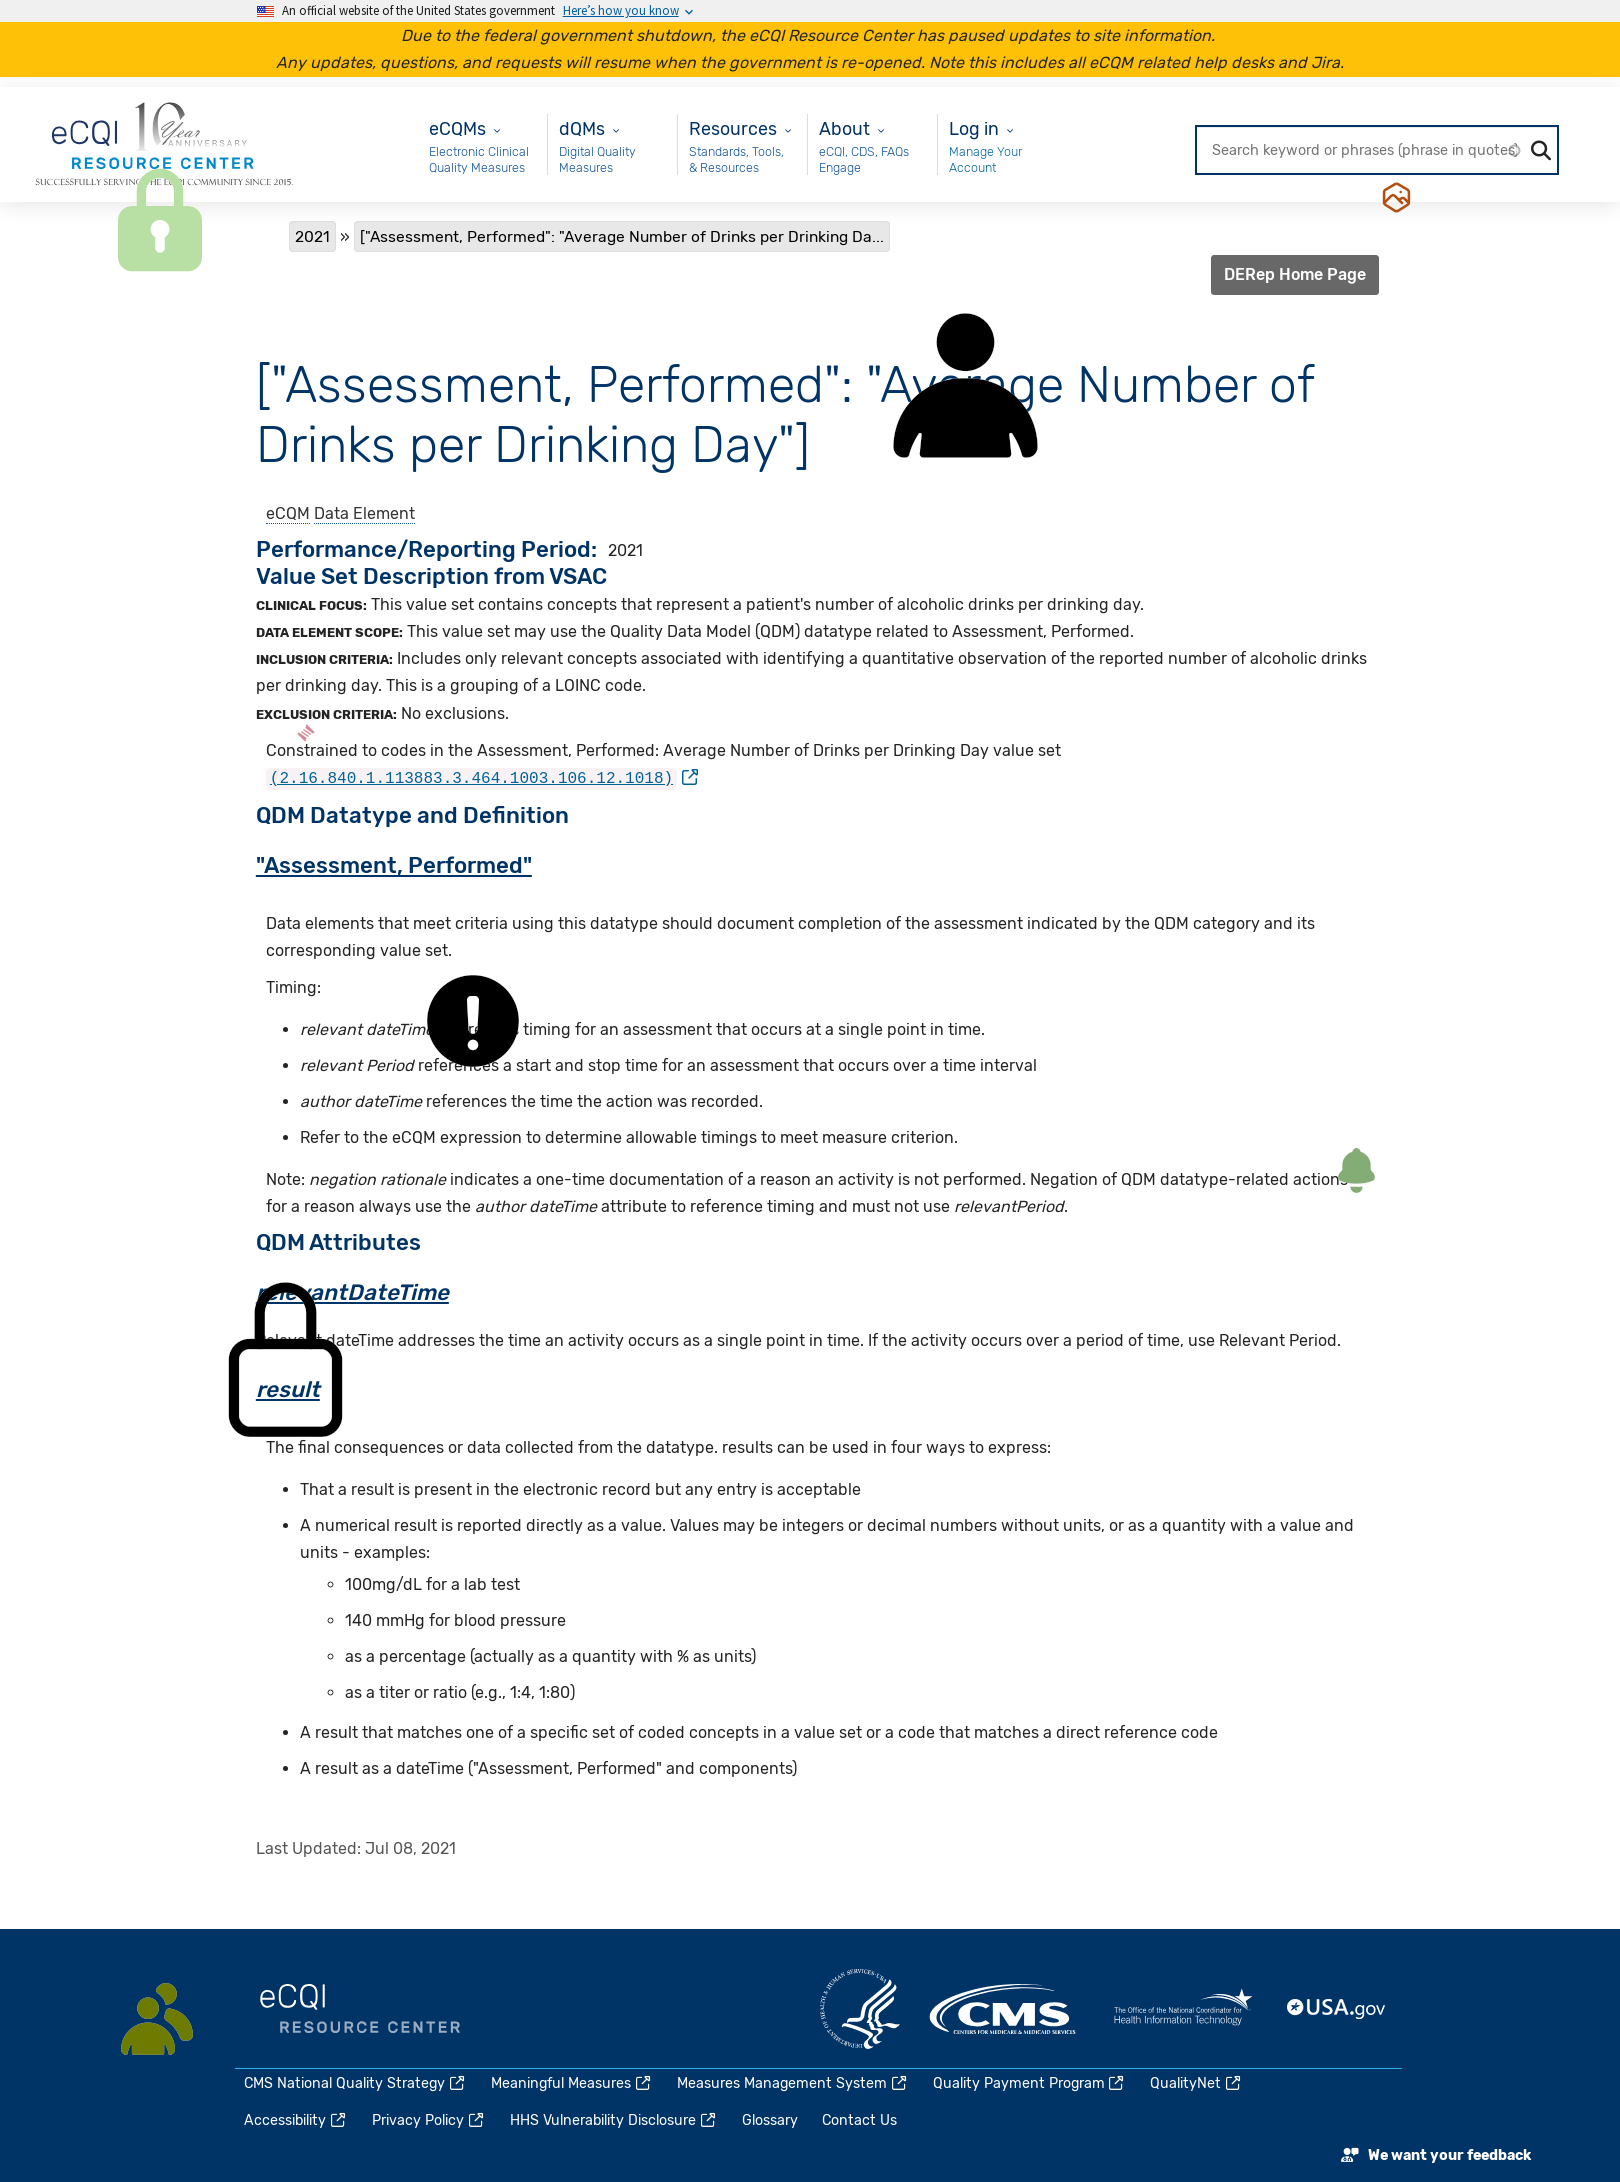 This screenshot has width=1620, height=2182. Describe the element at coordinates (1396, 197) in the screenshot. I see `view photos in hexagonal frame` at that location.